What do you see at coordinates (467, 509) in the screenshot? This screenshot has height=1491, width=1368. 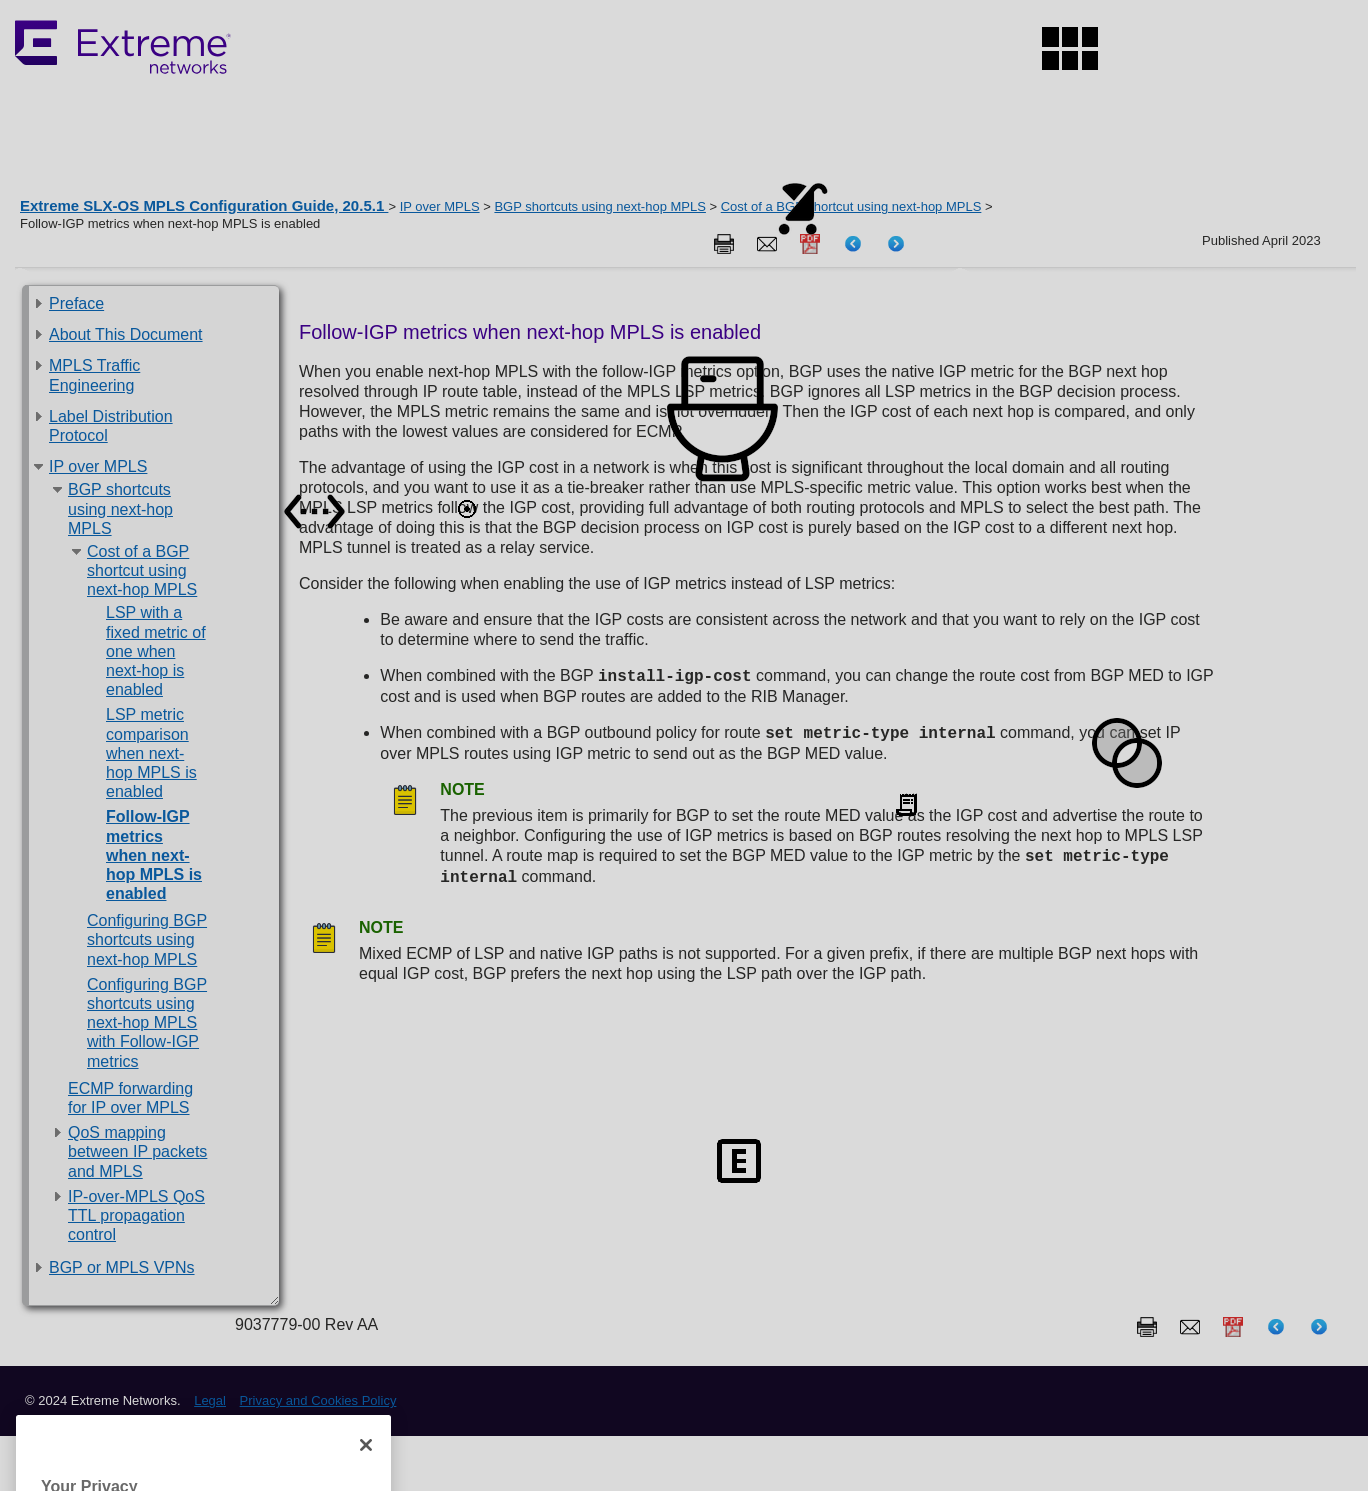 I see `adjust image or display settings` at bounding box center [467, 509].